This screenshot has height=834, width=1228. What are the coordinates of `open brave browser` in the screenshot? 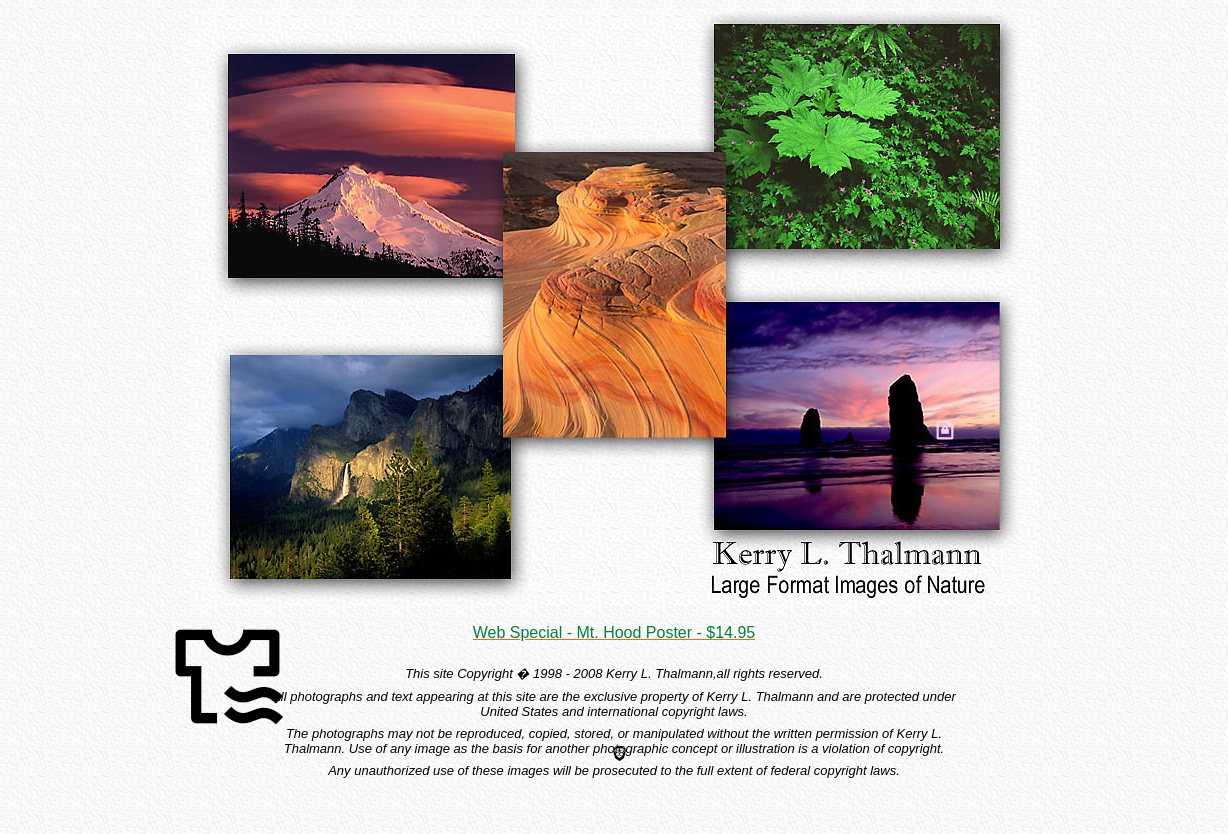 It's located at (619, 753).